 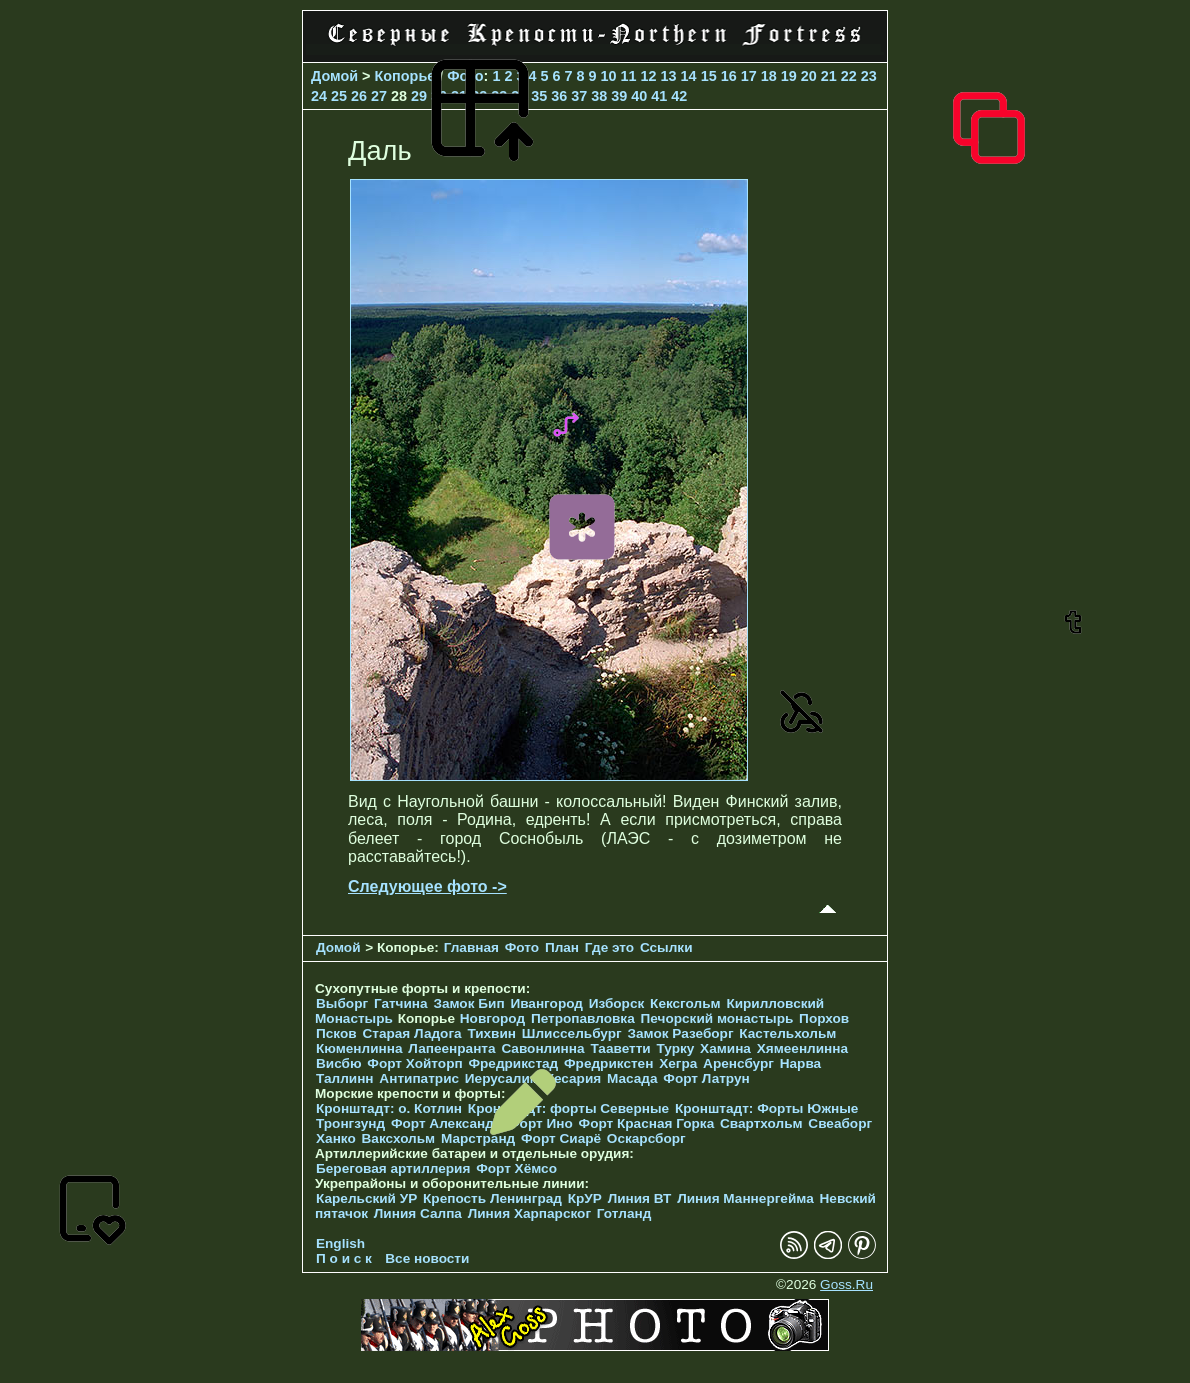 I want to click on follow a guided path or tutorial, so click(x=566, y=424).